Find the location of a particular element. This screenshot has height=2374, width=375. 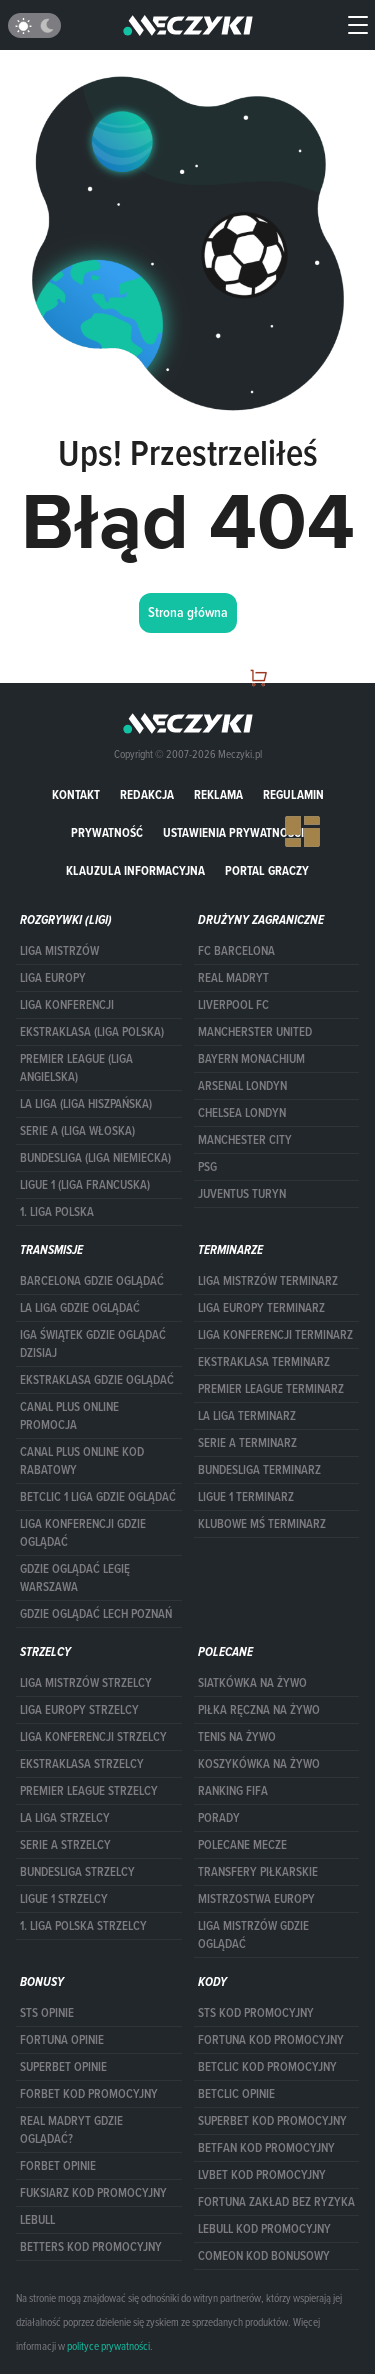

view your shopping cart is located at coordinates (258, 677).